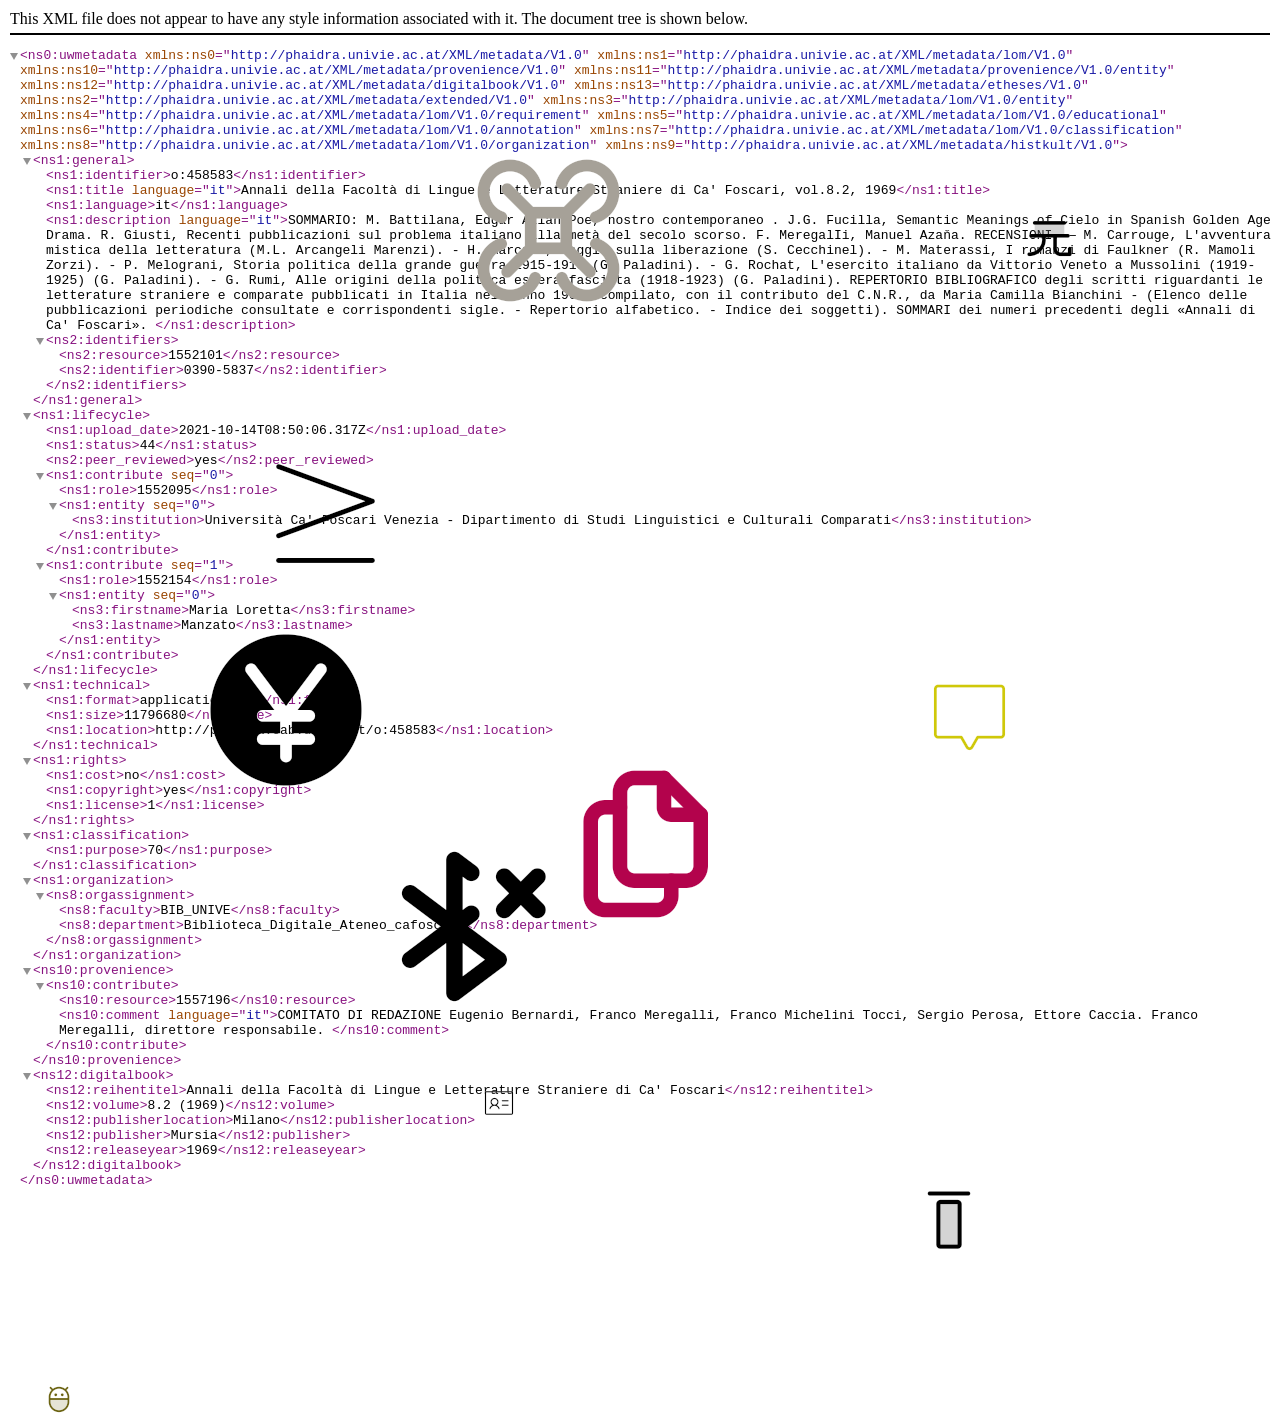  What do you see at coordinates (642, 844) in the screenshot?
I see `view multiple files or documents` at bounding box center [642, 844].